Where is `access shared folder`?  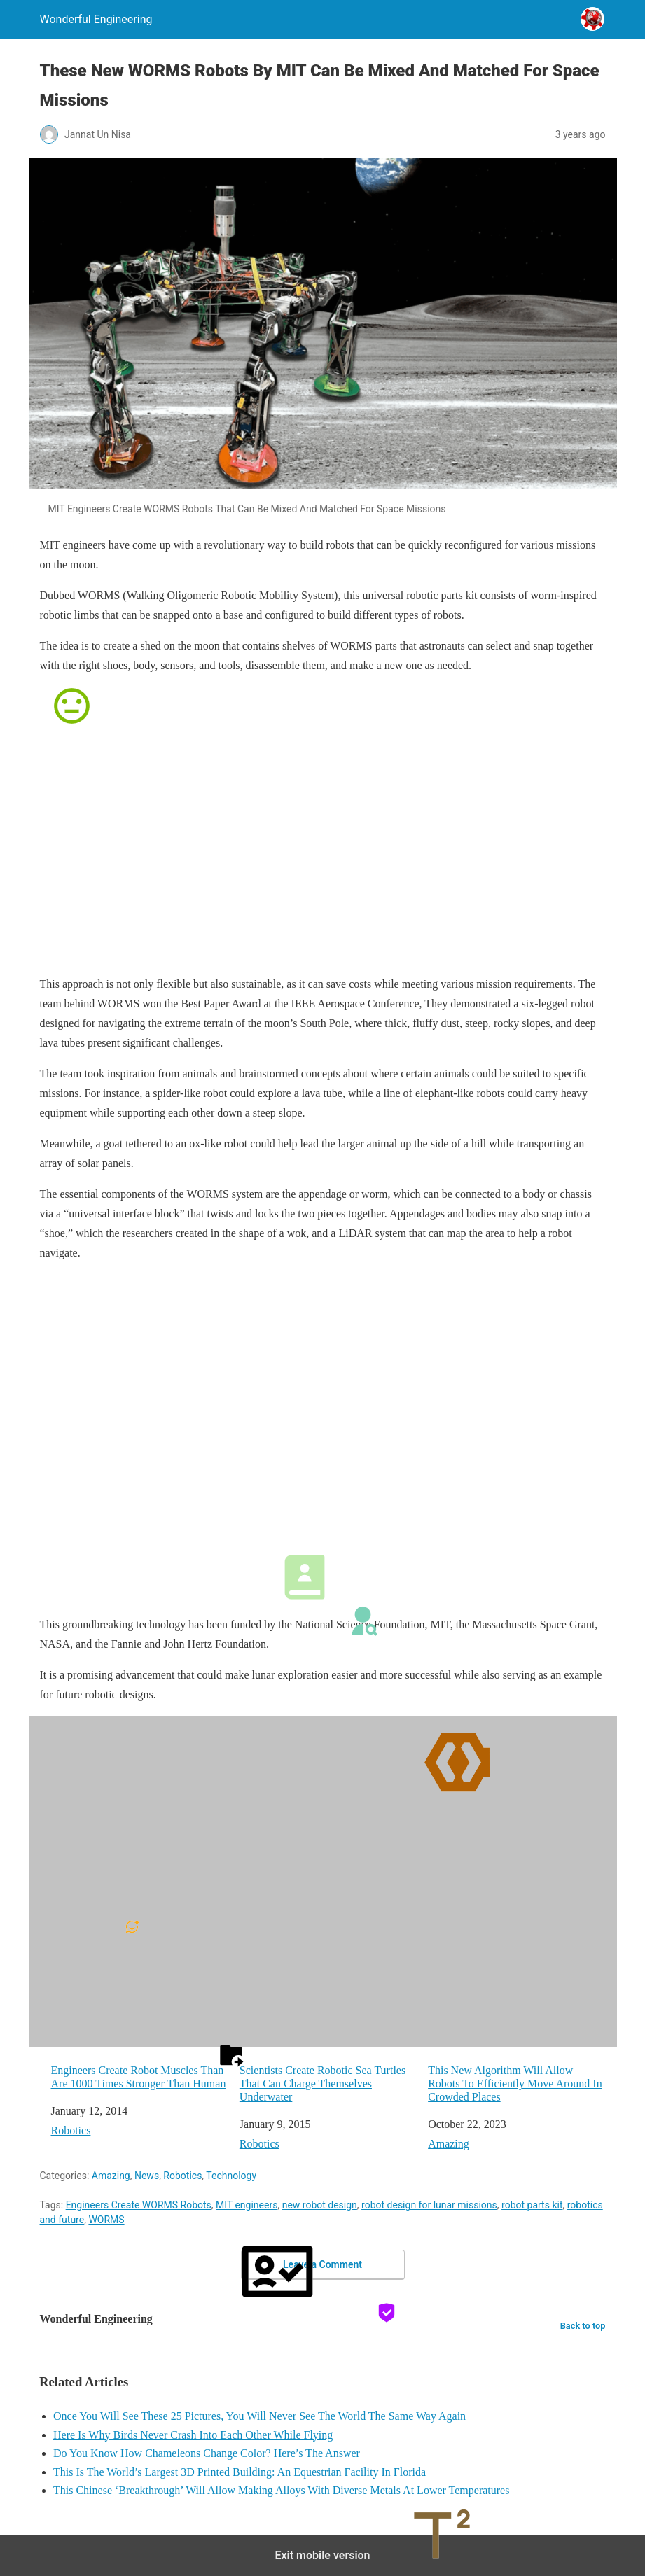 access shared folder is located at coordinates (231, 2055).